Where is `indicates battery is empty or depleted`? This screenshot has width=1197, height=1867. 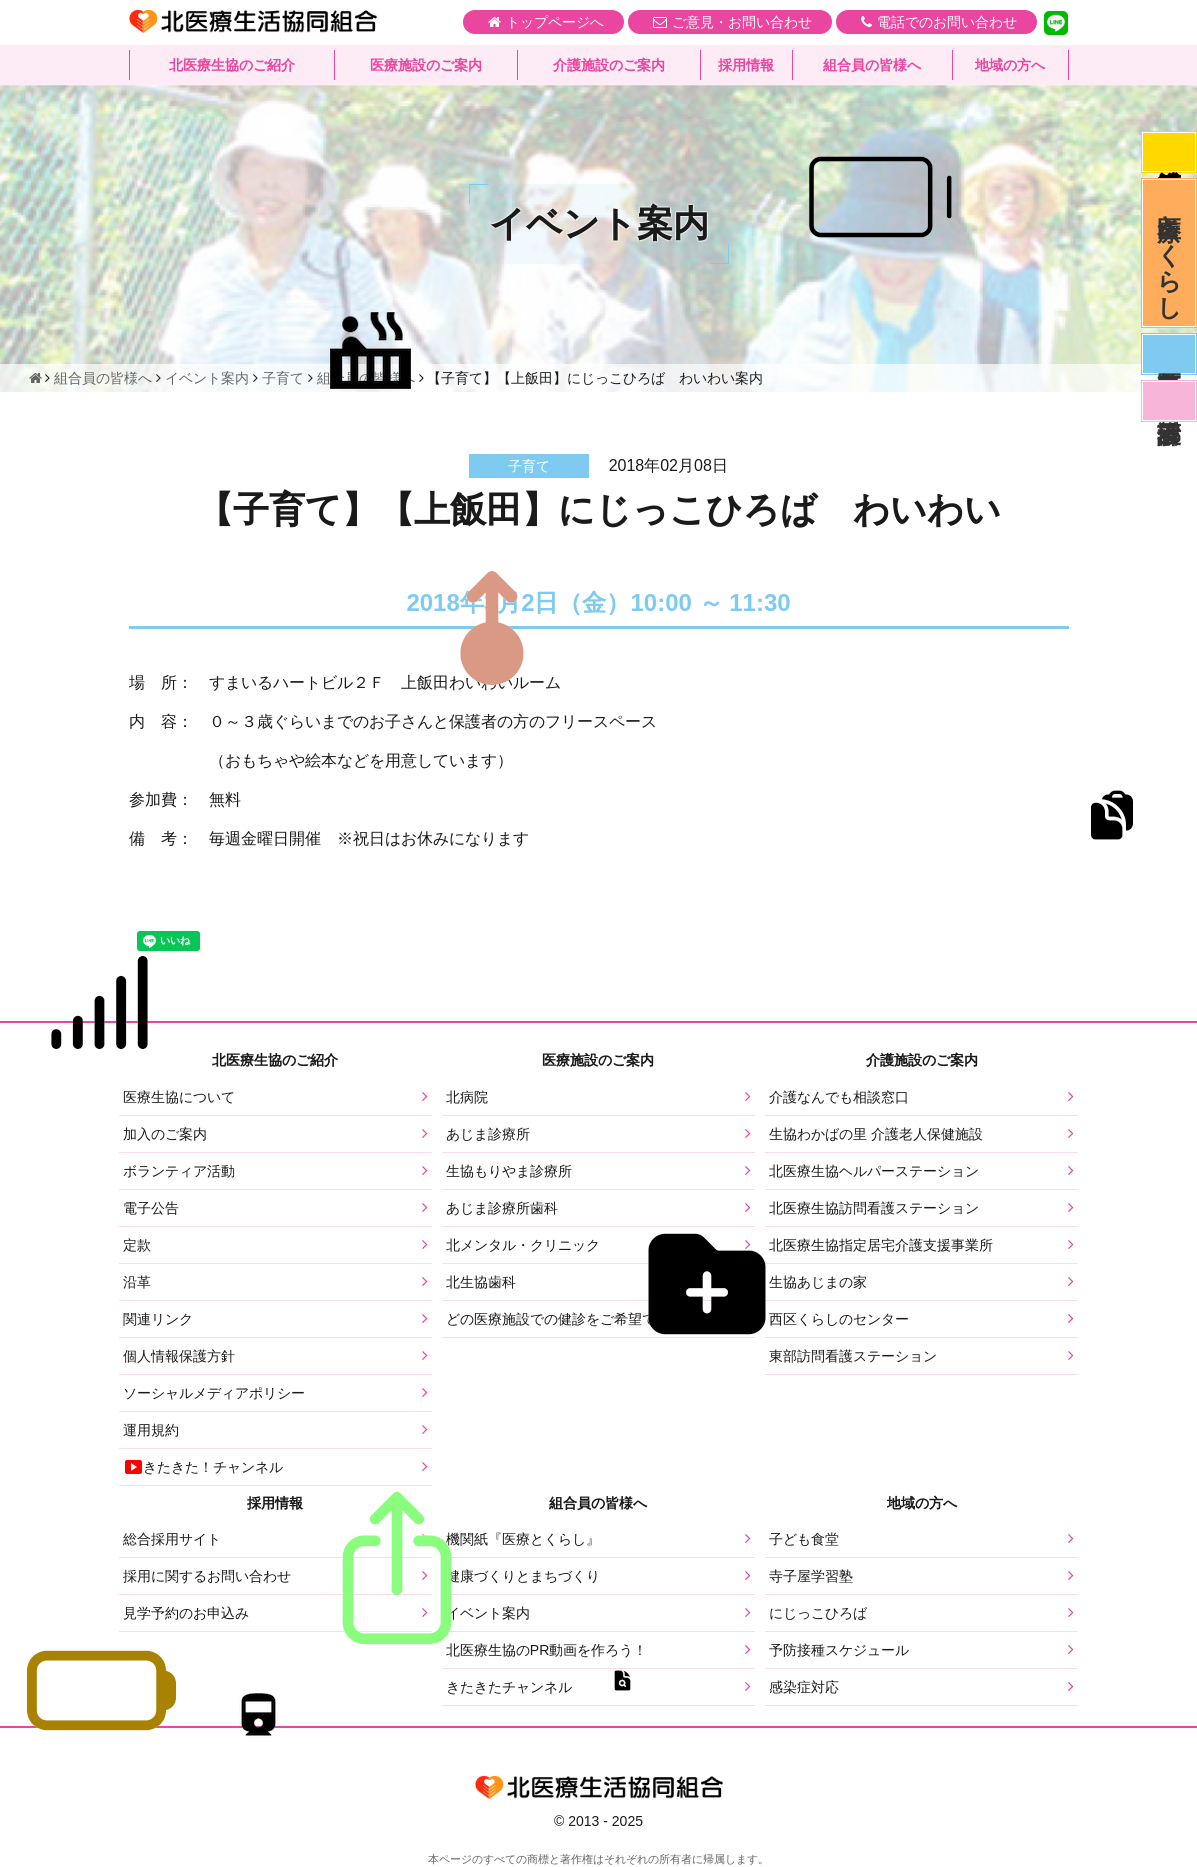
indicates battery is empty or depleted is located at coordinates (878, 197).